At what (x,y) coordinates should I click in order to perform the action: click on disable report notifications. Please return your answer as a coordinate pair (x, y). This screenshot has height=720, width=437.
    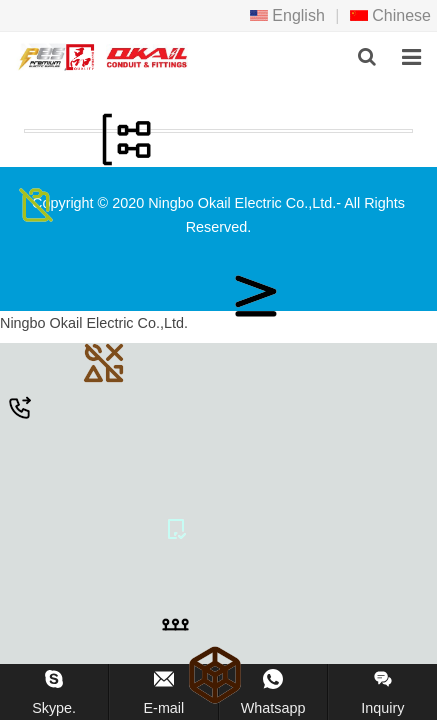
    Looking at the image, I should click on (36, 205).